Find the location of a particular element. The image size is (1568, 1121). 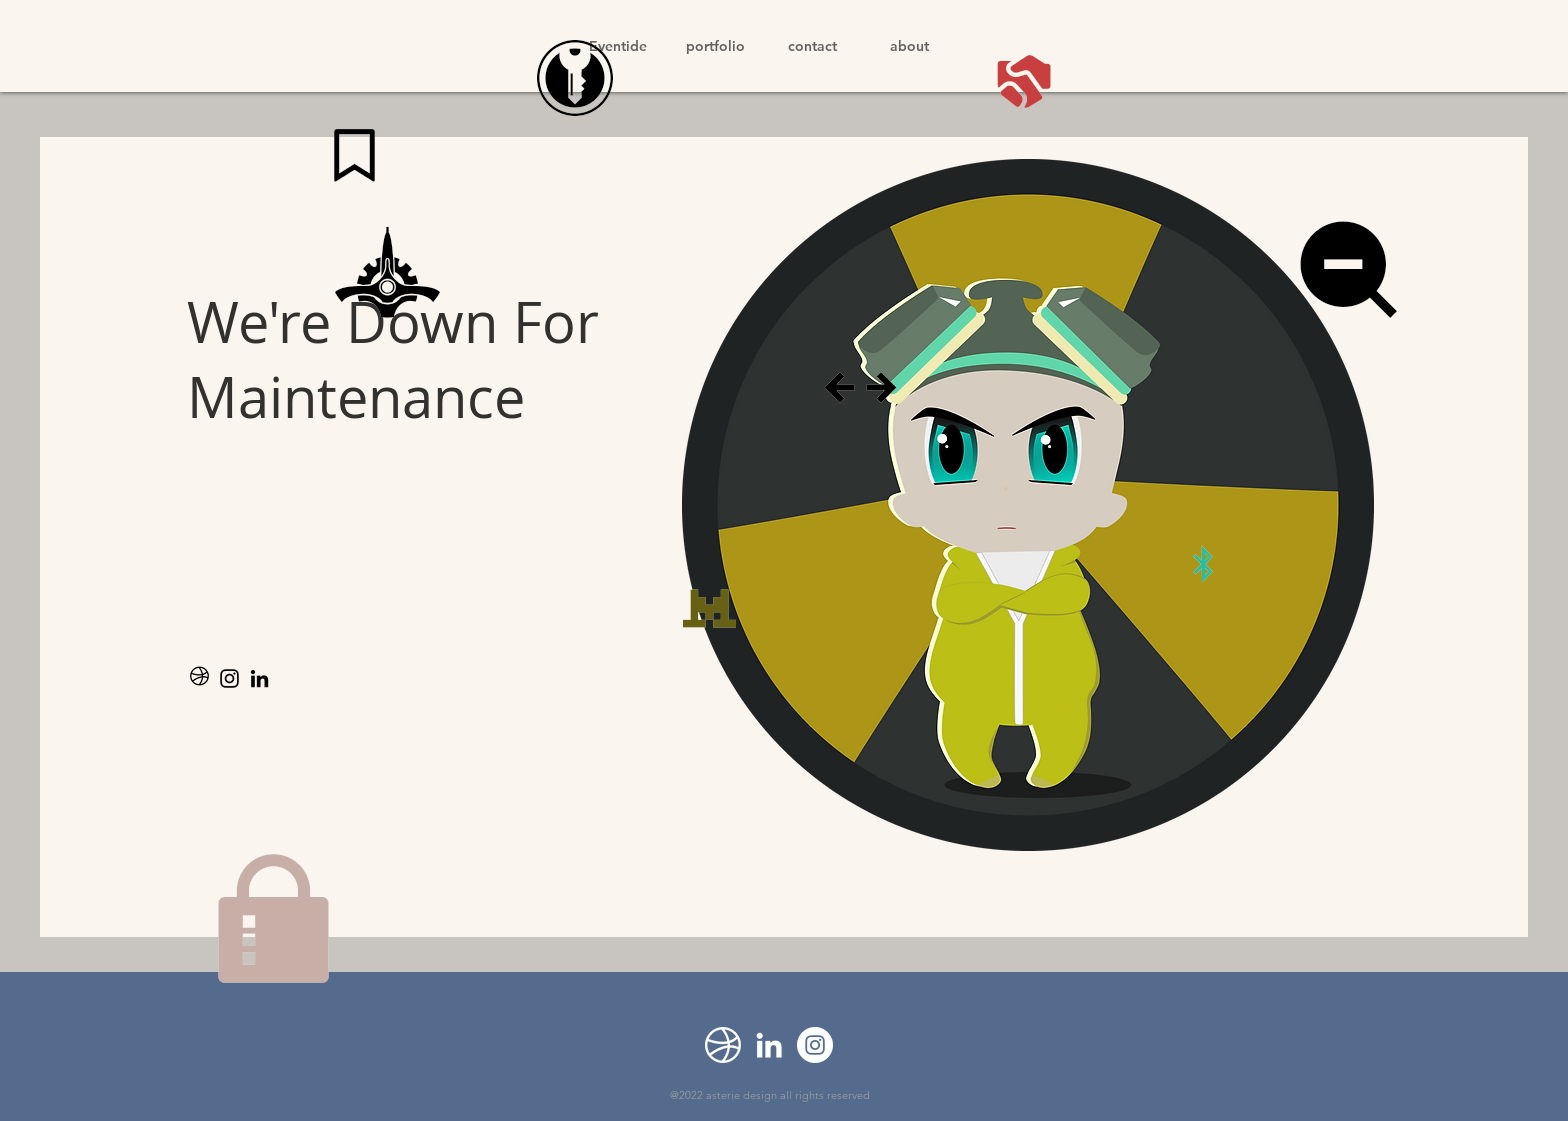

Mistral AI logo is located at coordinates (709, 608).